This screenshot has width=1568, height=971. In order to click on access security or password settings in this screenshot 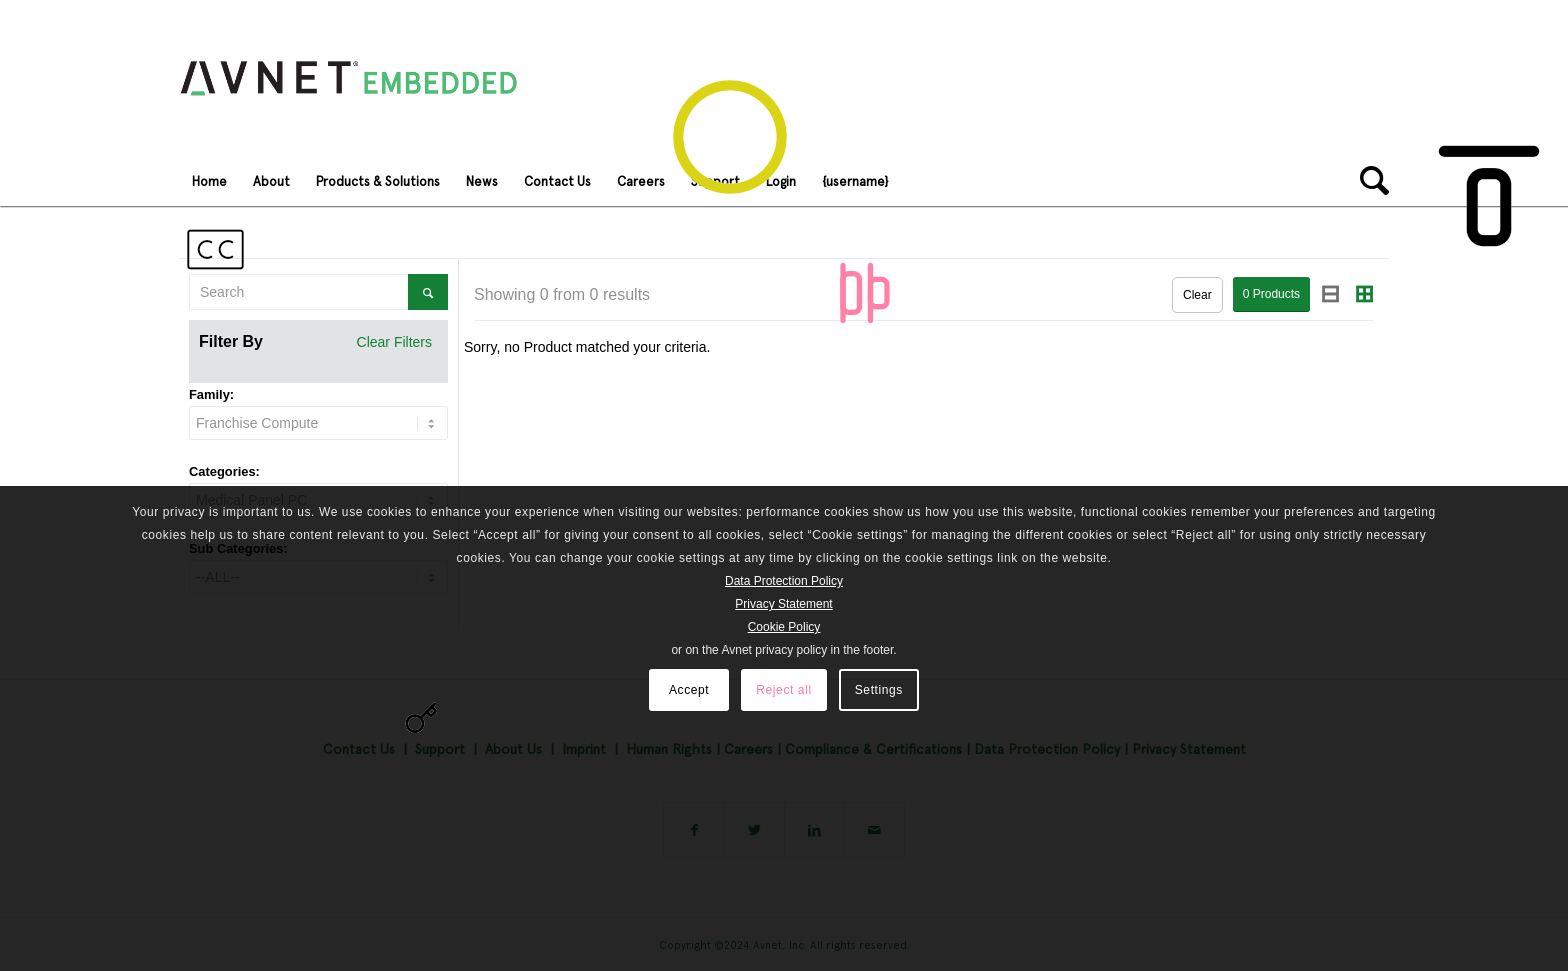, I will do `click(421, 718)`.